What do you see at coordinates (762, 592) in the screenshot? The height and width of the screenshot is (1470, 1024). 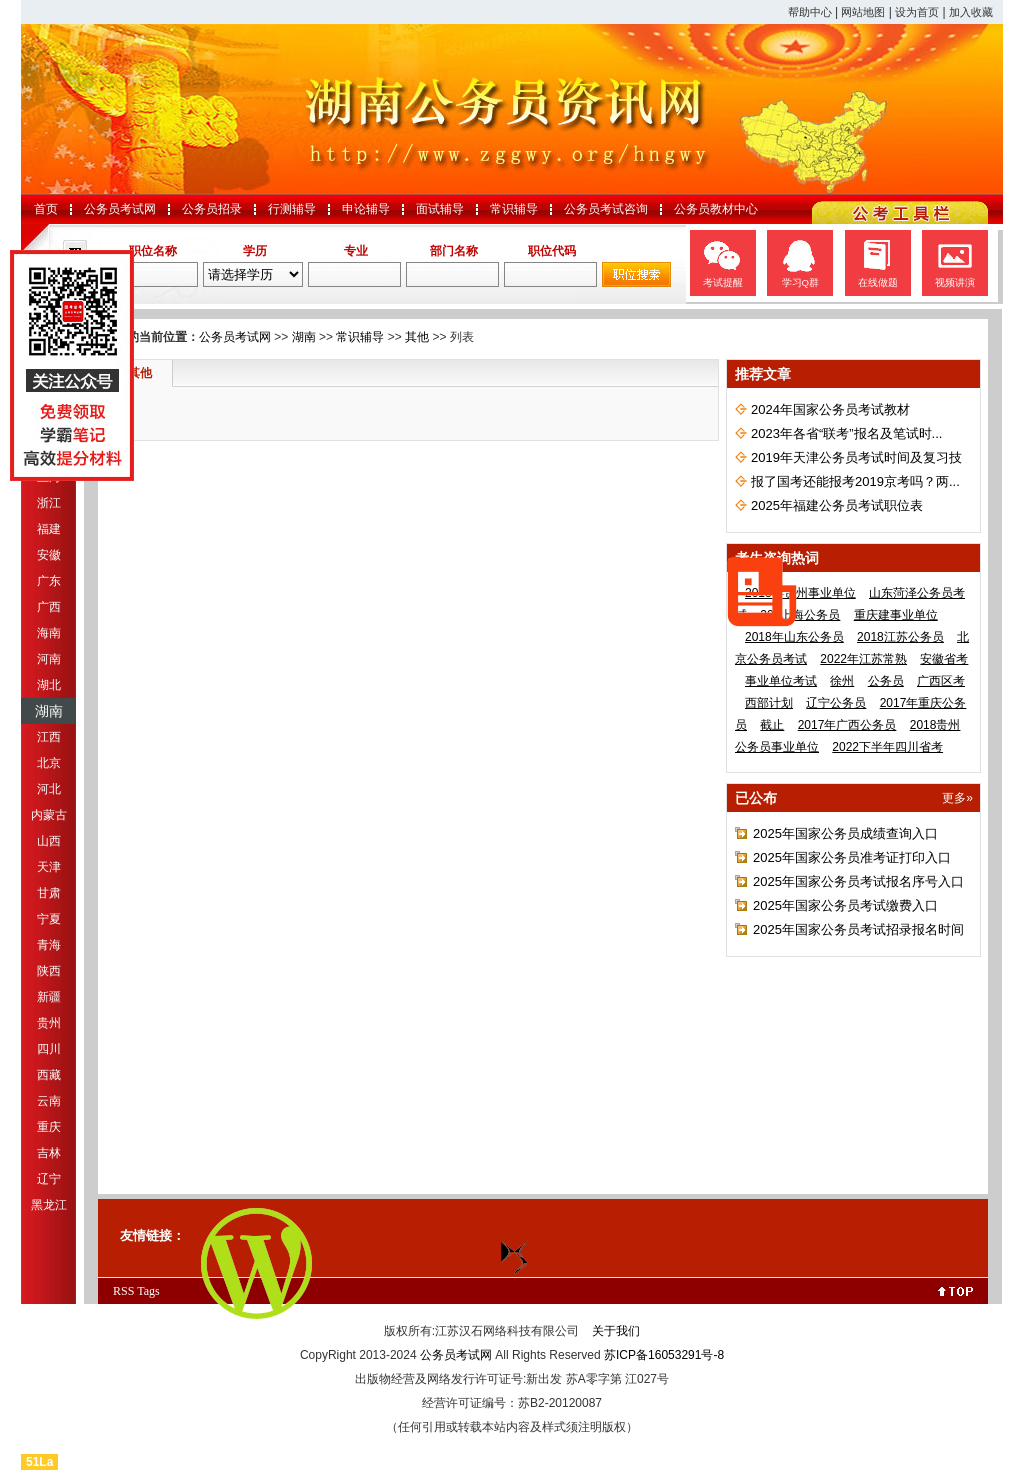 I see `view news articles` at bounding box center [762, 592].